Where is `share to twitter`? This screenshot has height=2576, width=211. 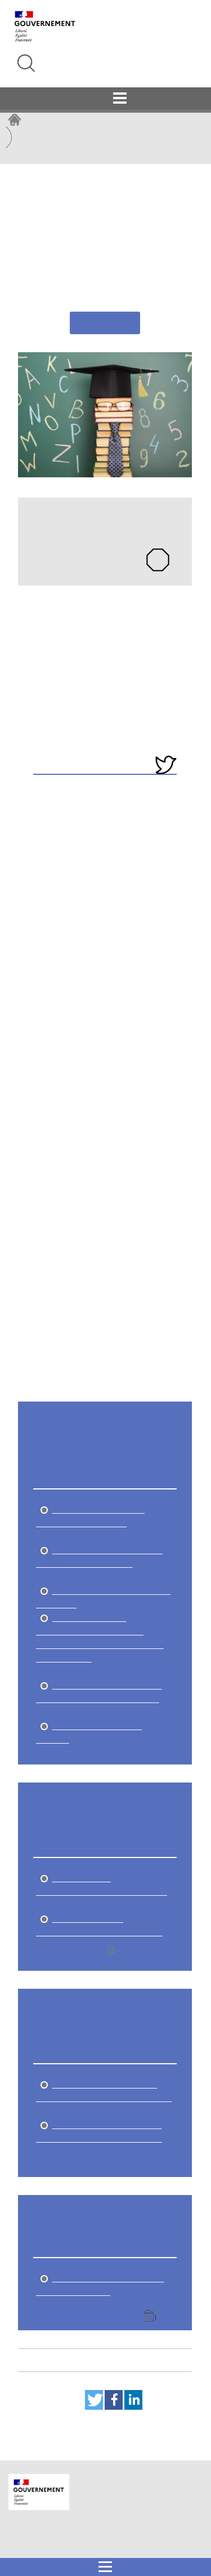 share to twitter is located at coordinates (165, 764).